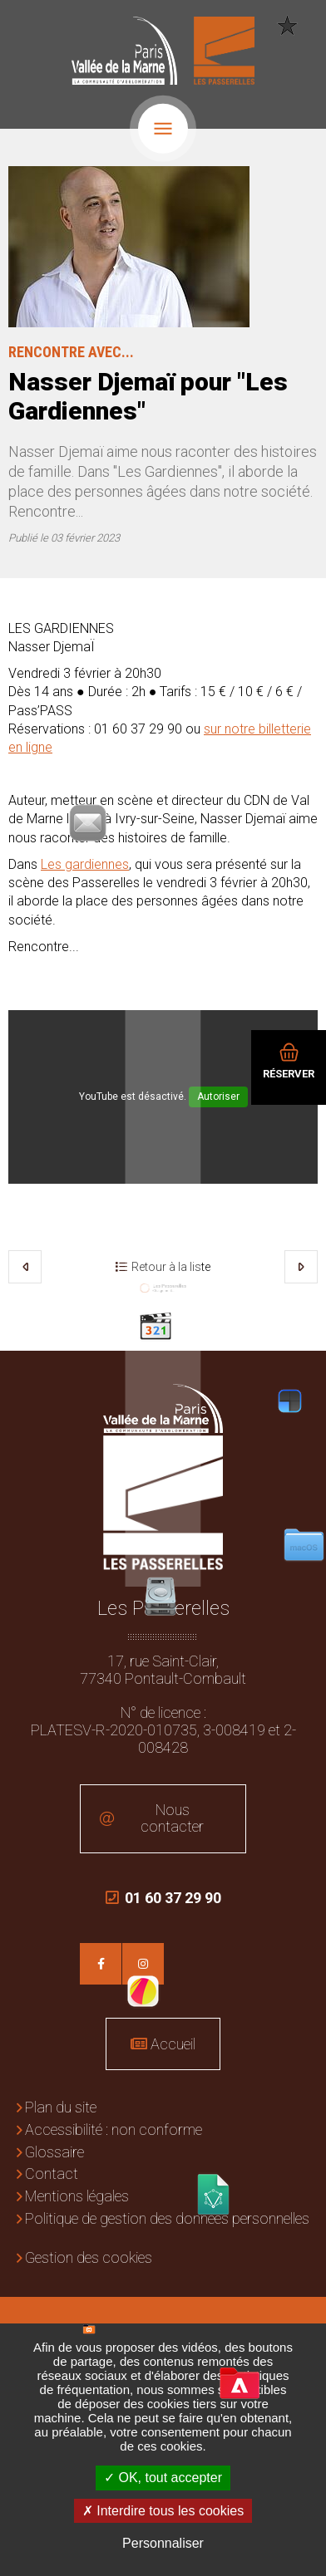 This screenshot has height=2576, width=326. Describe the element at coordinates (240, 2384) in the screenshot. I see `open adobe application files folder` at that location.